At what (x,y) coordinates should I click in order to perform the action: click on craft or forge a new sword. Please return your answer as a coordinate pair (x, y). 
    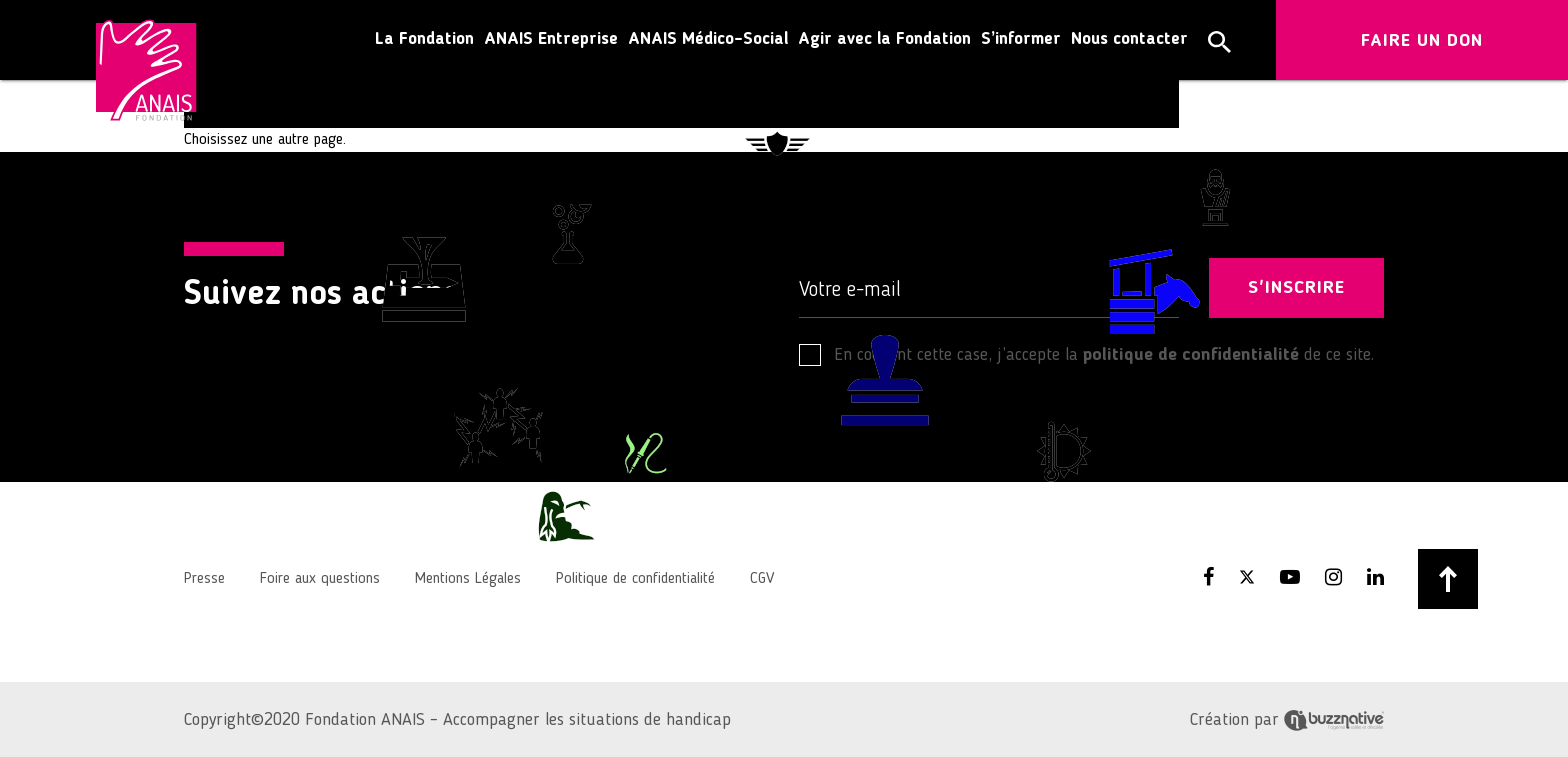
    Looking at the image, I should click on (424, 280).